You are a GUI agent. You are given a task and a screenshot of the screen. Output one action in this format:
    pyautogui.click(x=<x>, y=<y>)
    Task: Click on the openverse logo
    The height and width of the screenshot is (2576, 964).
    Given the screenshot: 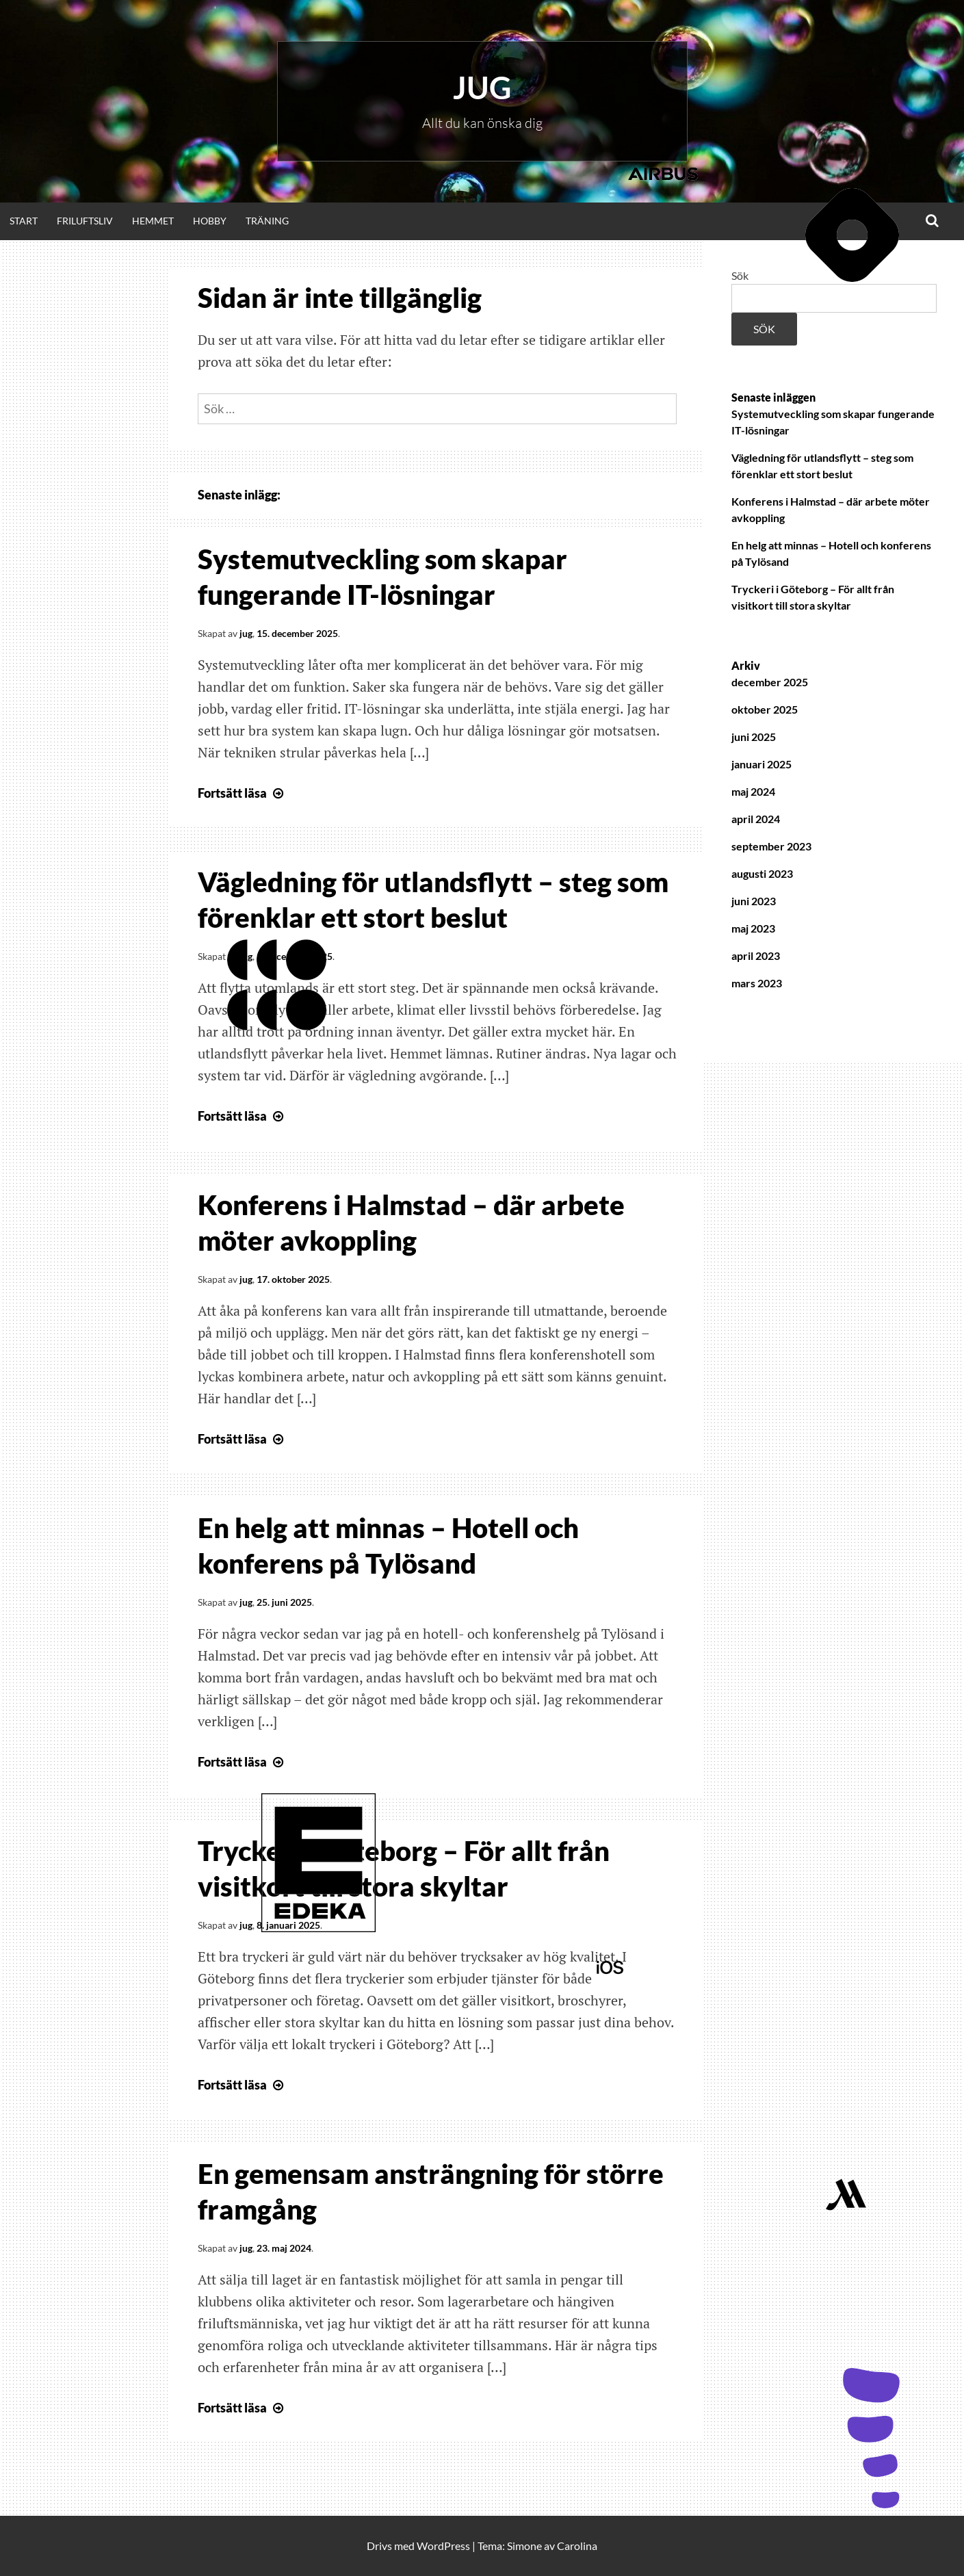 What is the action you would take?
    pyautogui.click(x=276, y=985)
    